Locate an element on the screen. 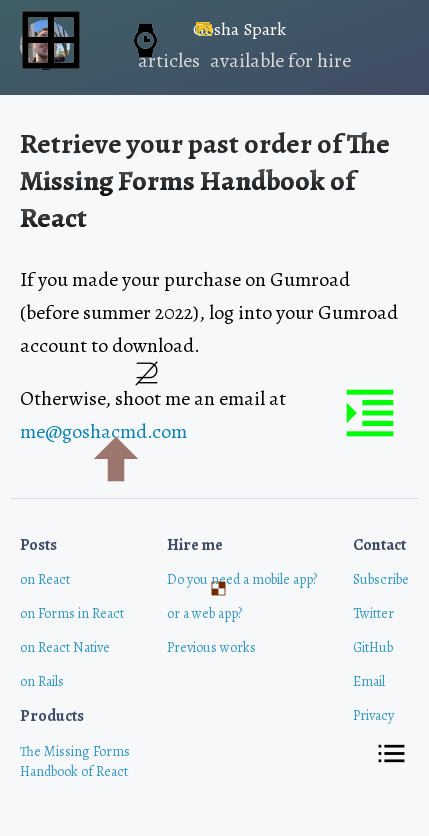  view photo gallery is located at coordinates (204, 29).